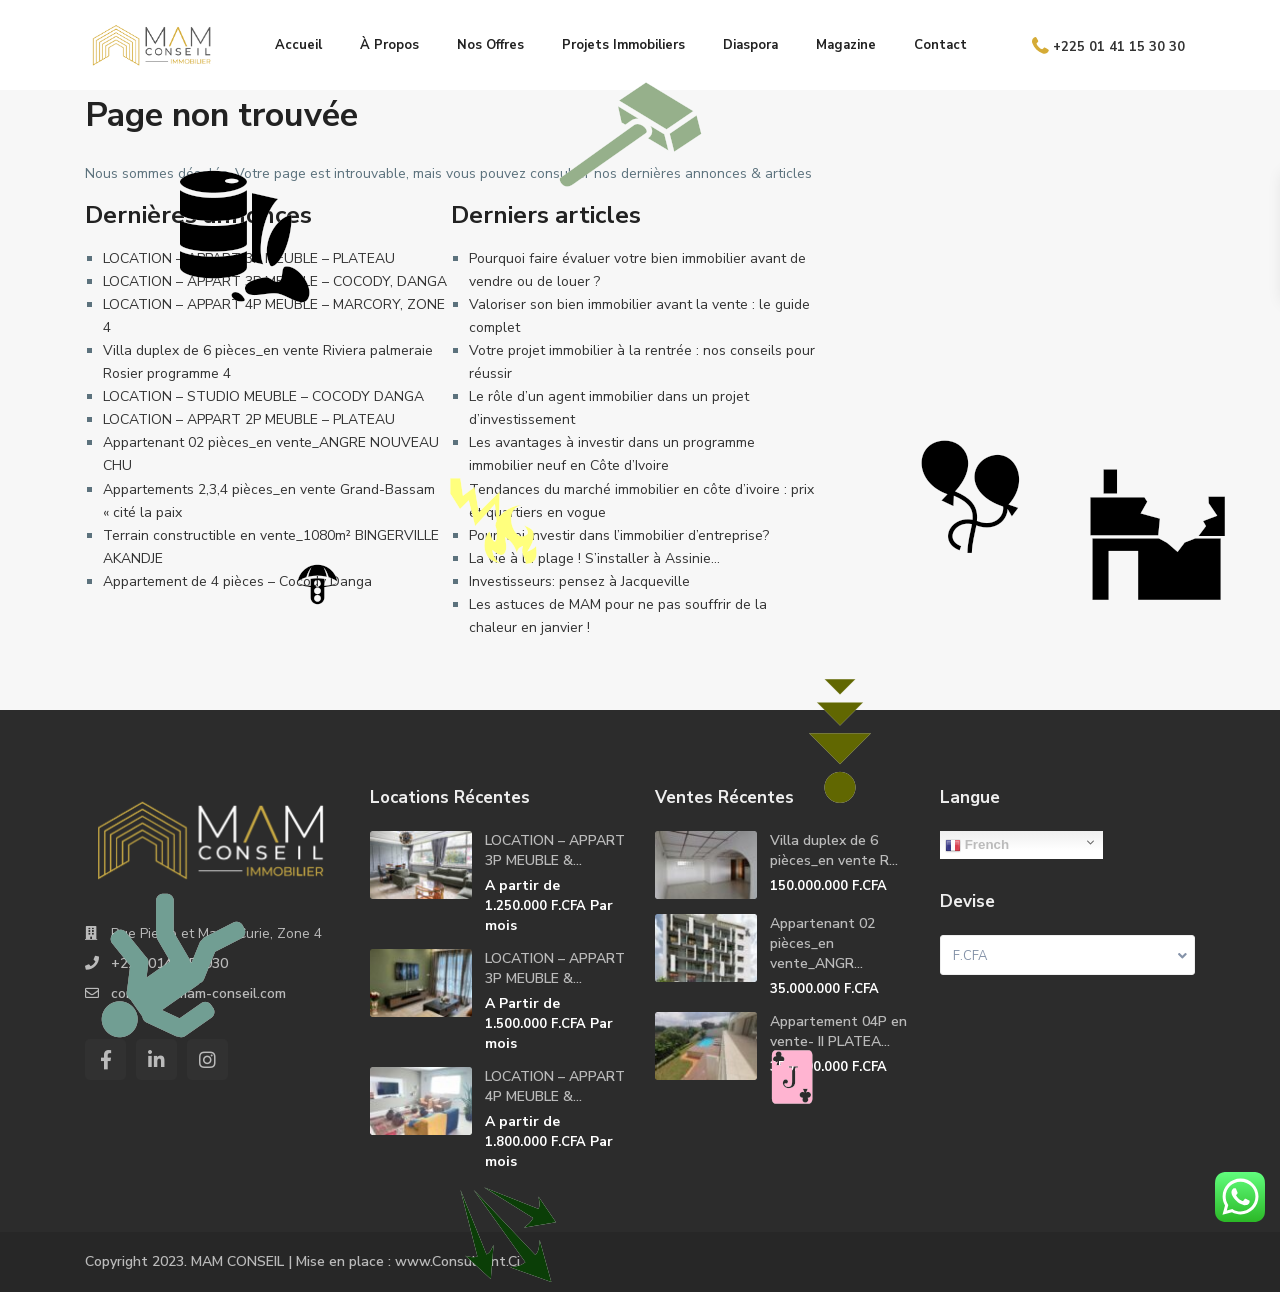 Image resolution: width=1280 pixels, height=1292 pixels. What do you see at coordinates (317, 584) in the screenshot?
I see `game item or power-up mushroom` at bounding box center [317, 584].